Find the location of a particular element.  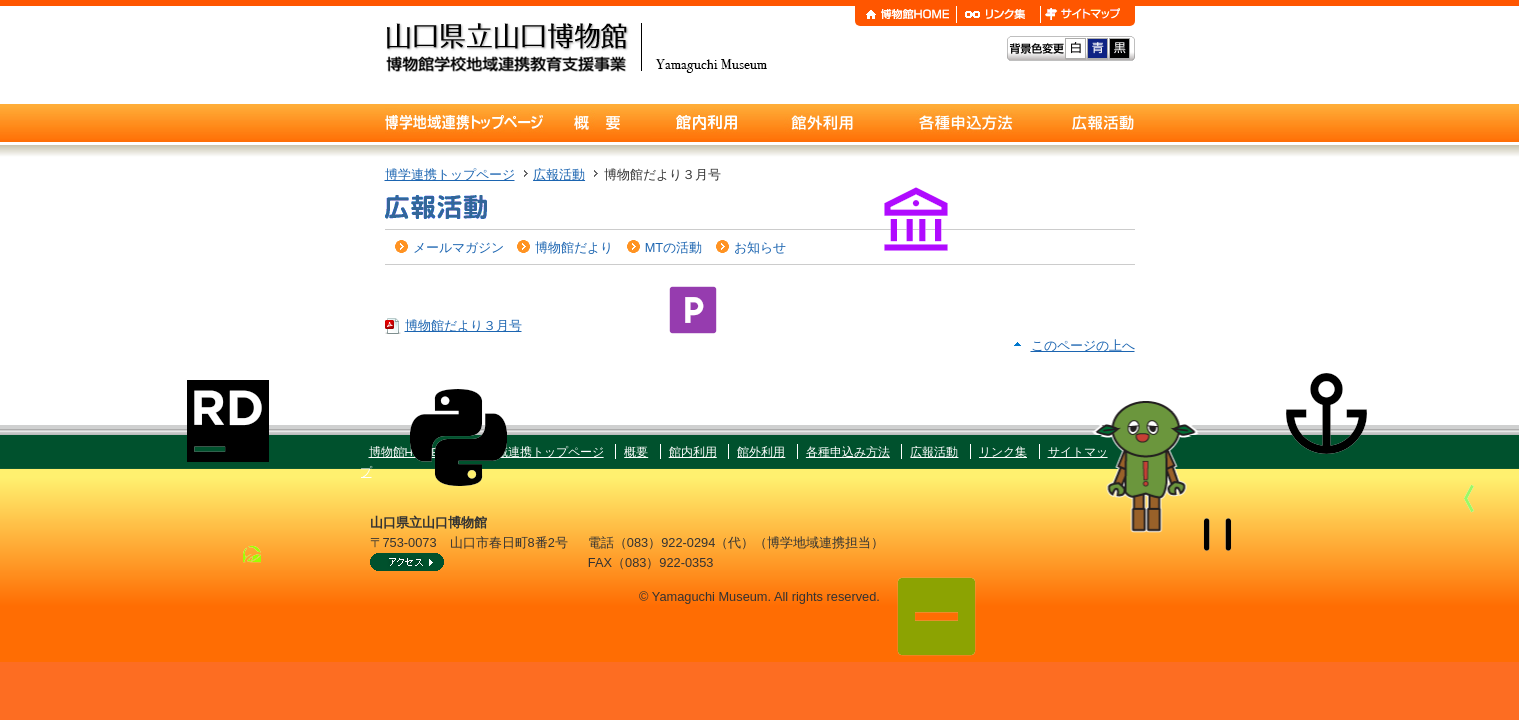

access banking or financial services is located at coordinates (916, 219).